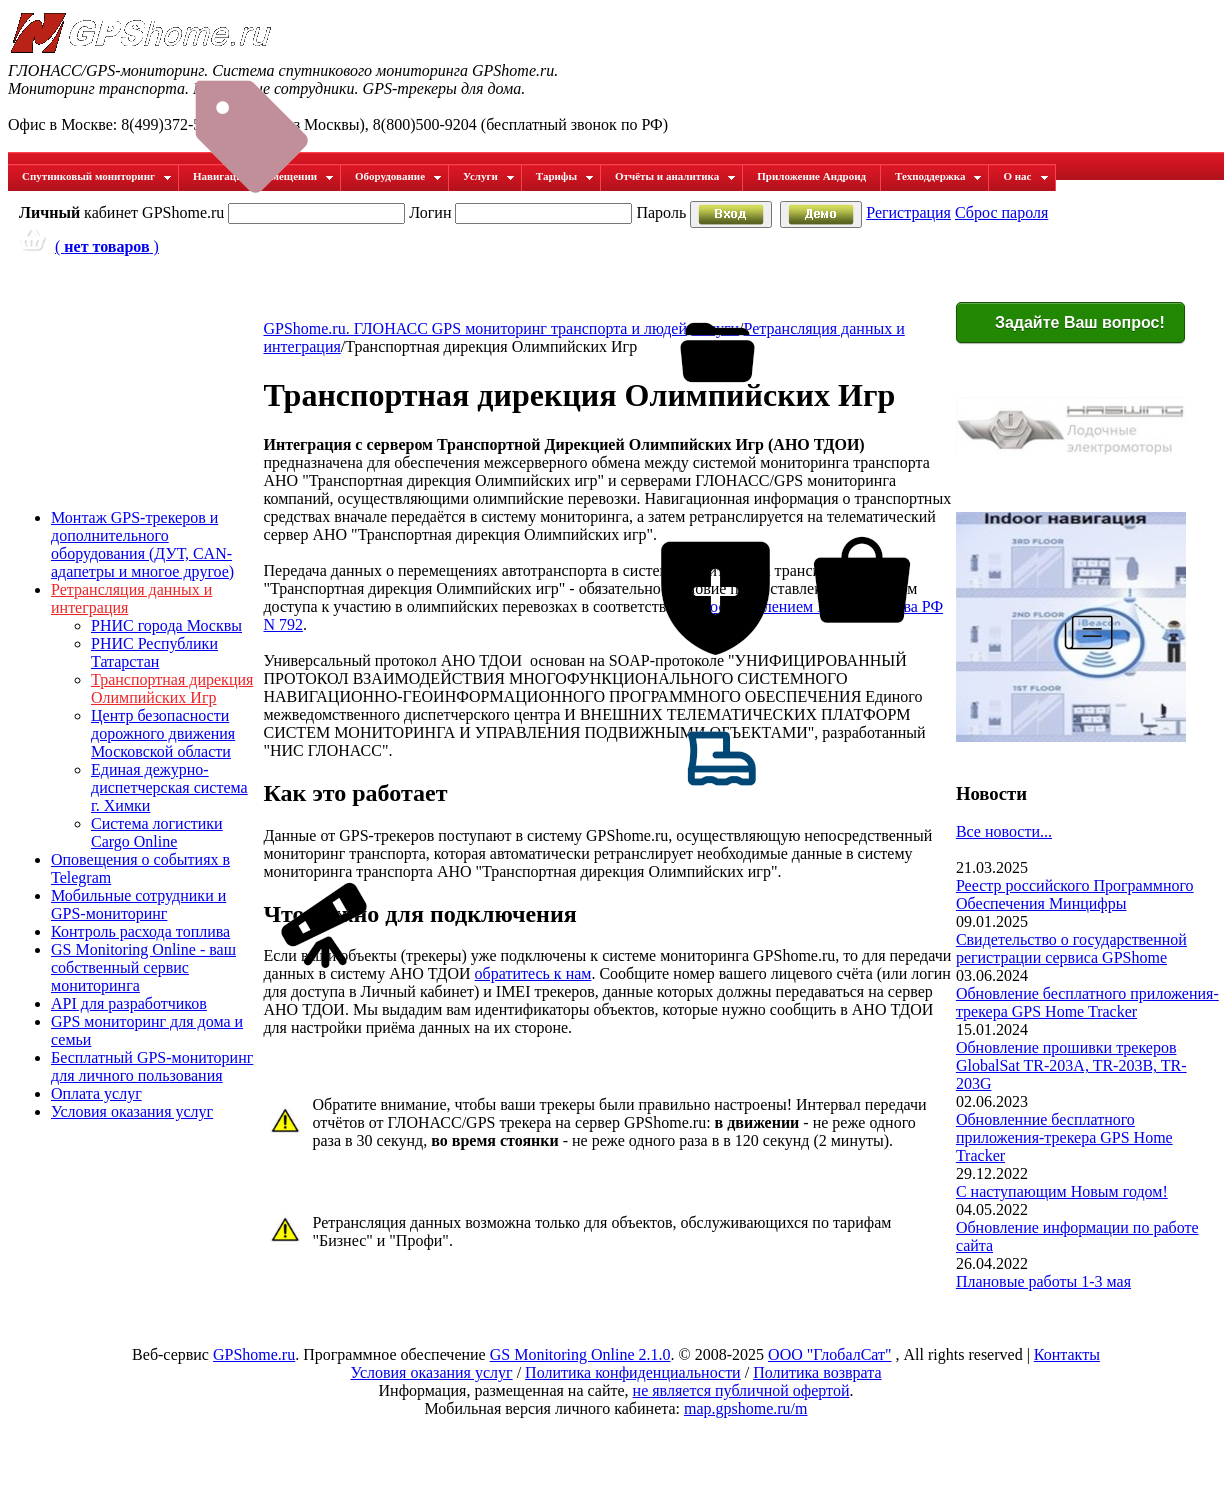 Image resolution: width=1232 pixels, height=1496 pixels. What do you see at coordinates (715, 591) in the screenshot?
I see `add new security protection` at bounding box center [715, 591].